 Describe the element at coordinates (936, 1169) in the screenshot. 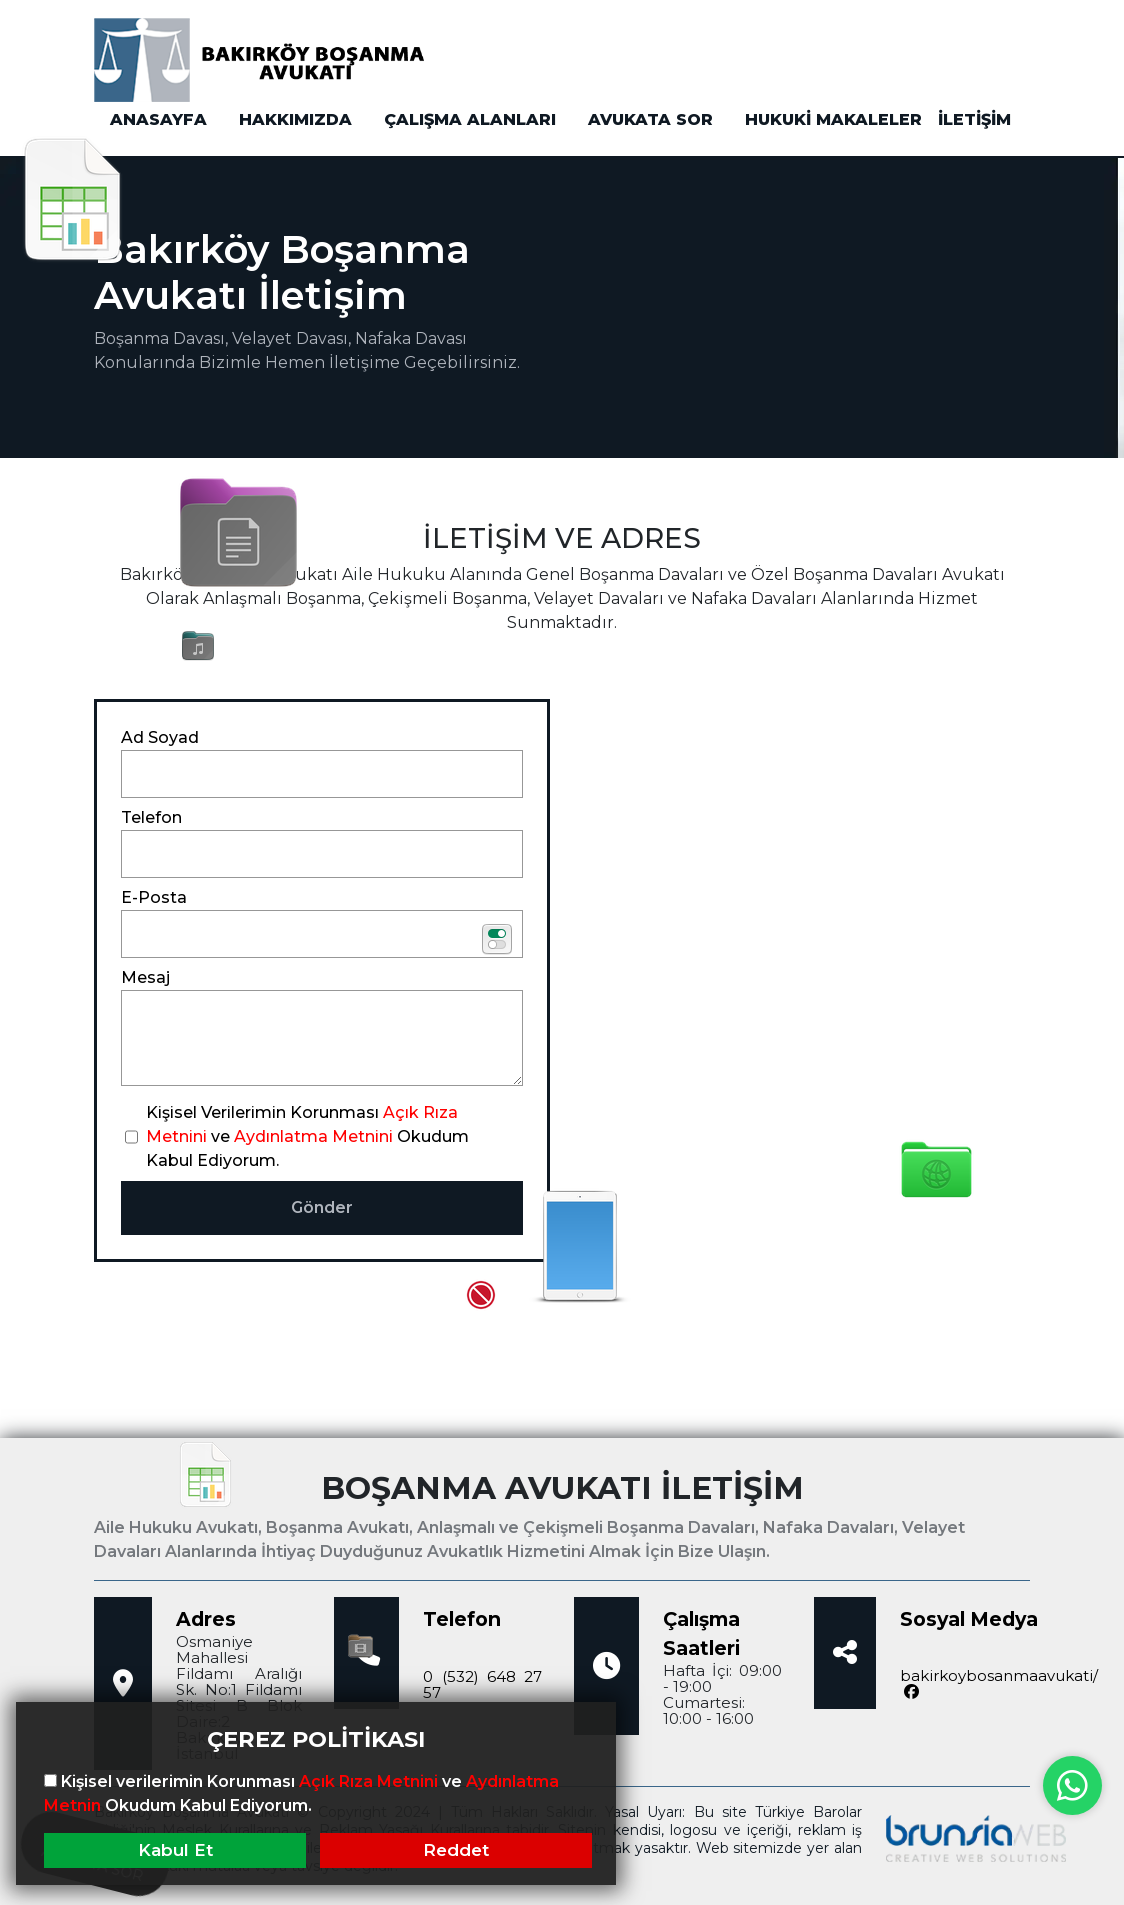

I see `folder containing html web files` at that location.